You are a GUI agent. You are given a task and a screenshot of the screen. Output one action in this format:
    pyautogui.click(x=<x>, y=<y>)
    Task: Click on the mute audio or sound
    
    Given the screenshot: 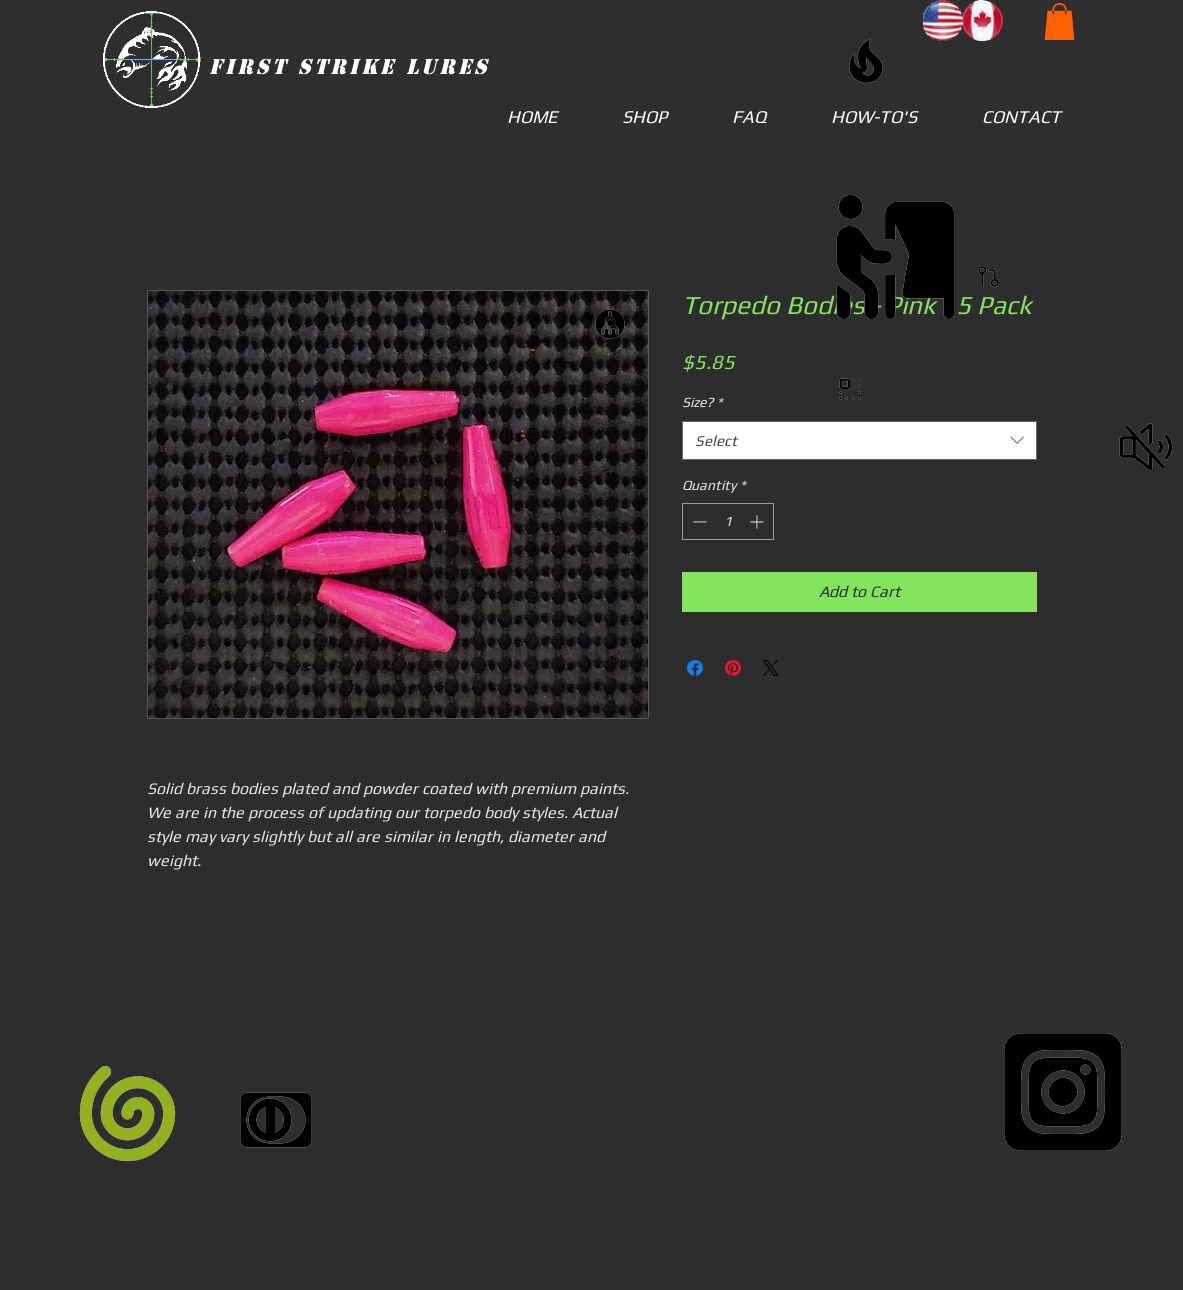 What is the action you would take?
    pyautogui.click(x=1145, y=447)
    